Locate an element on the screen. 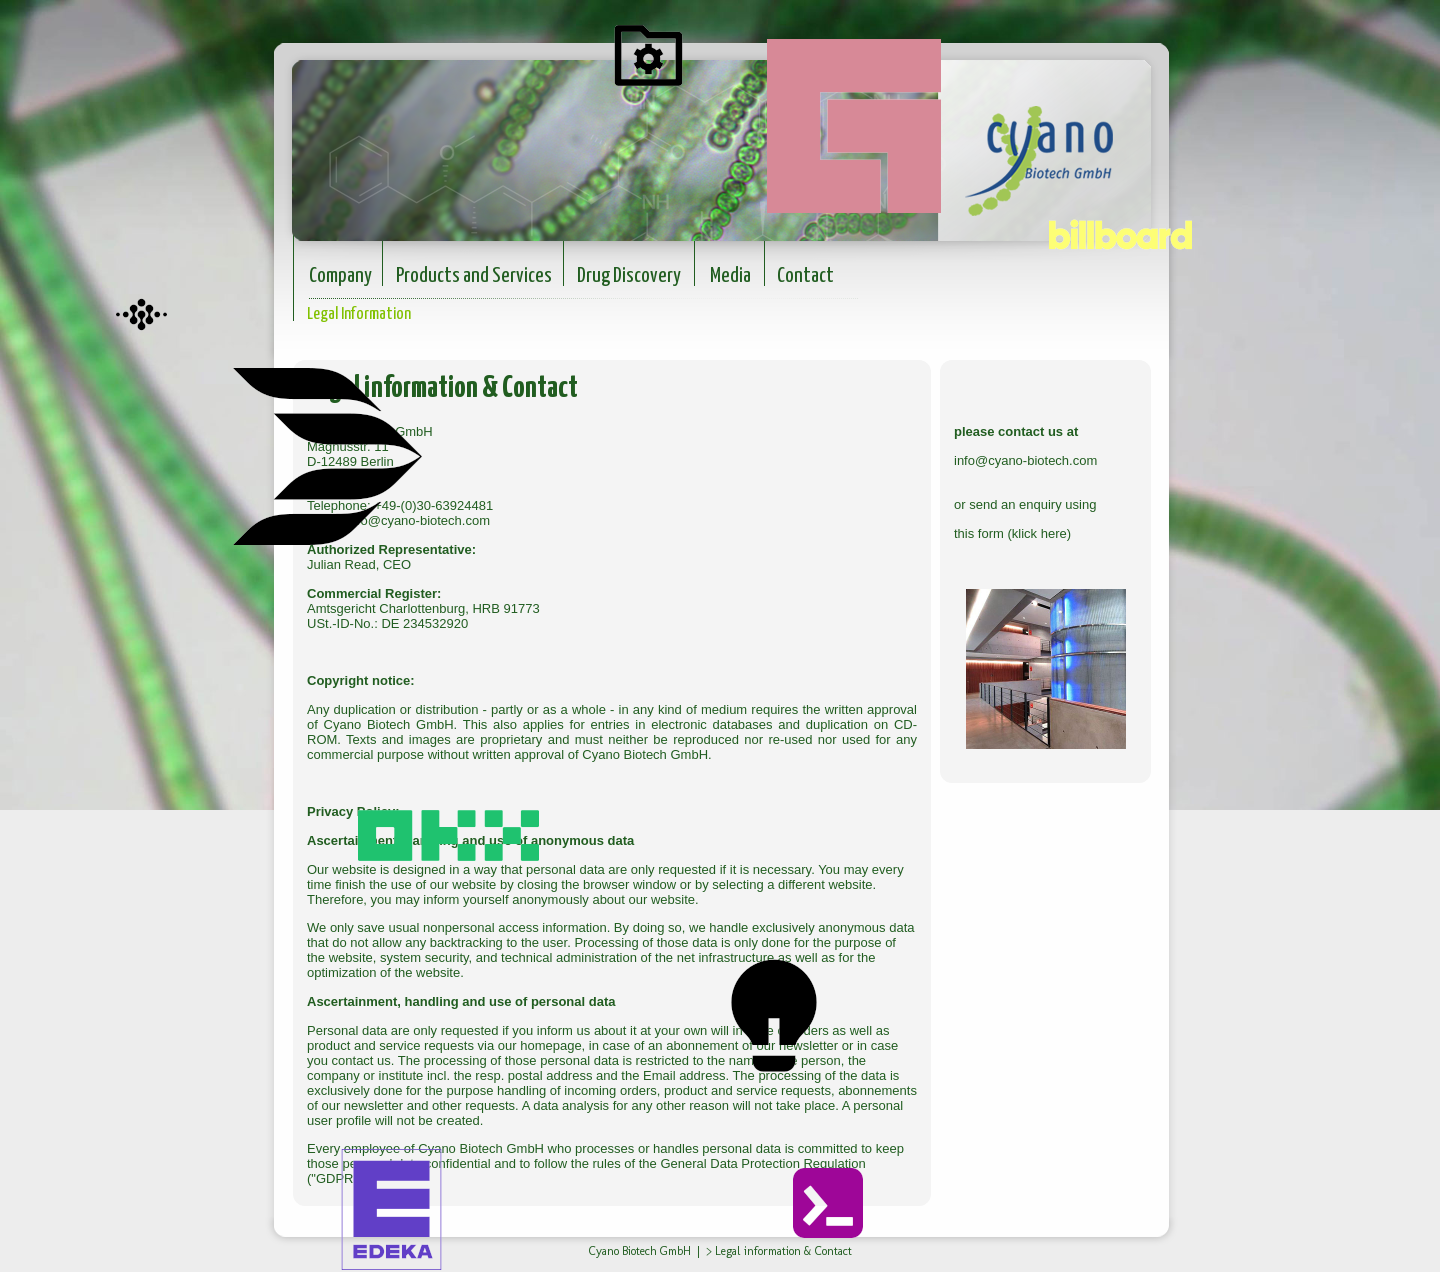  open the EDEKA grocery store app is located at coordinates (391, 1209).